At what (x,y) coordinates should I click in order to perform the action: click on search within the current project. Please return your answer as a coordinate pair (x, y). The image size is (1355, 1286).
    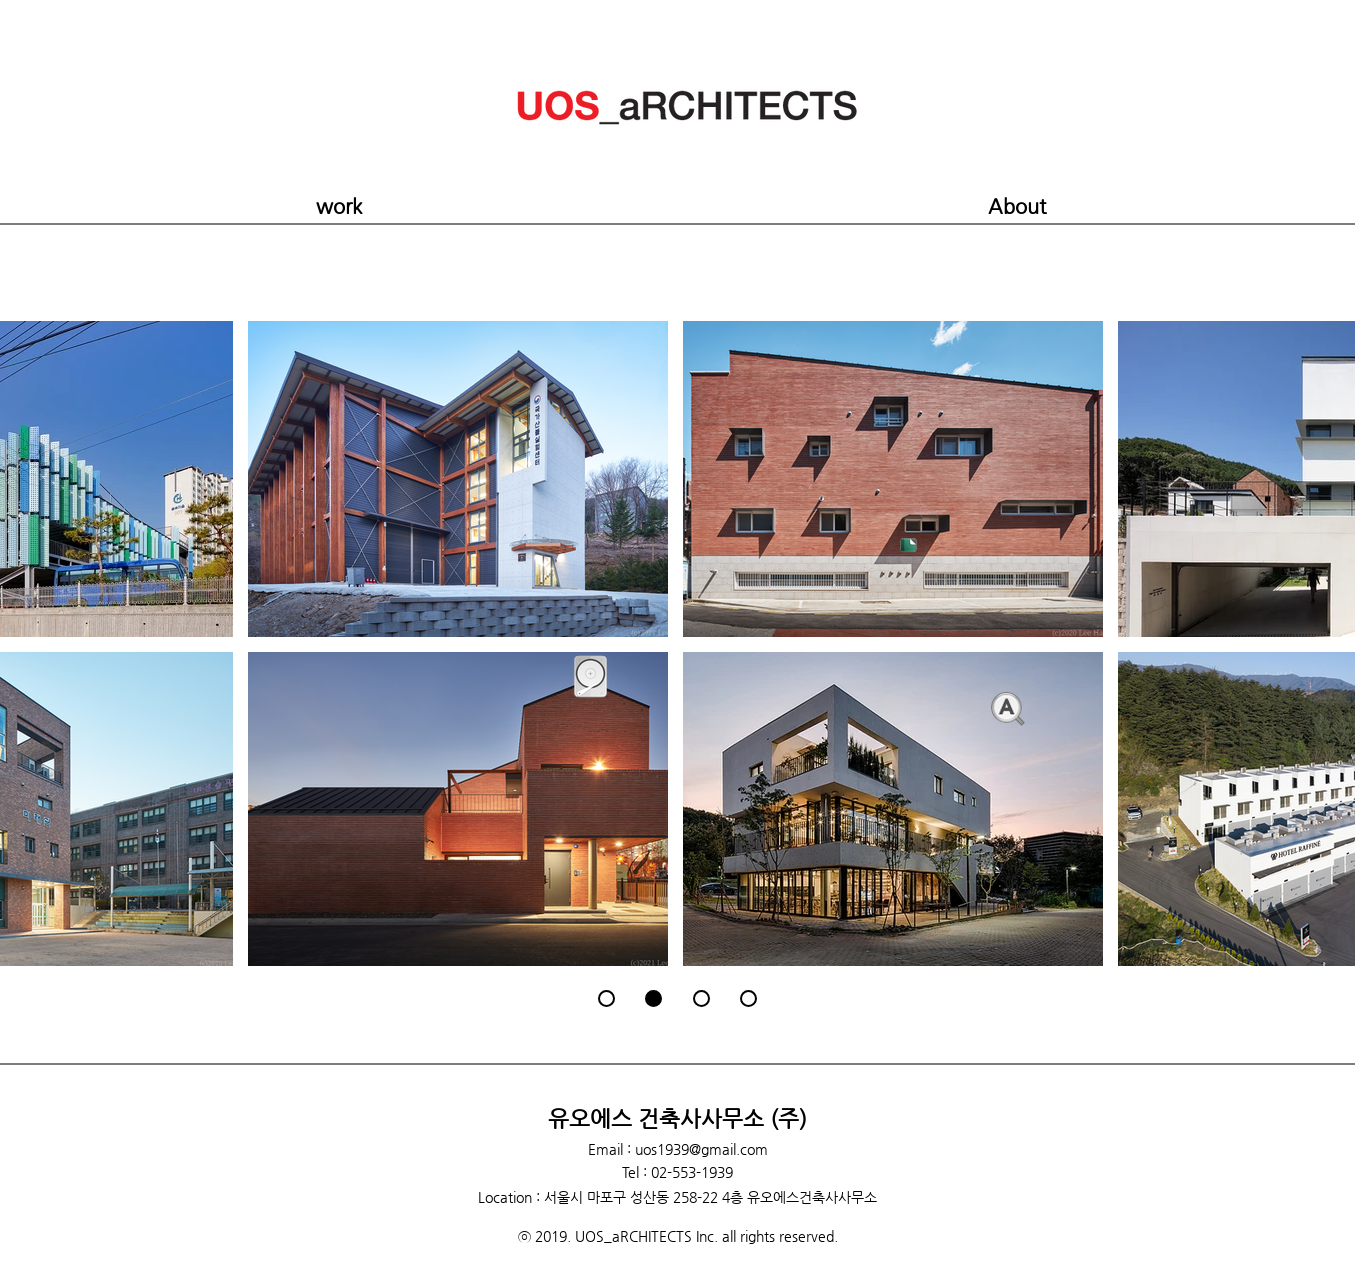
    Looking at the image, I should click on (1008, 709).